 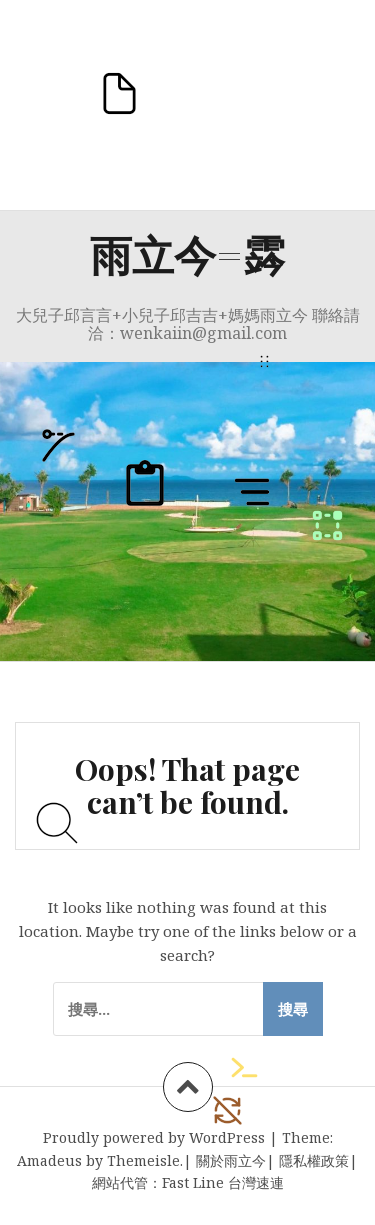 I want to click on open the command line terminal, so click(x=244, y=1067).